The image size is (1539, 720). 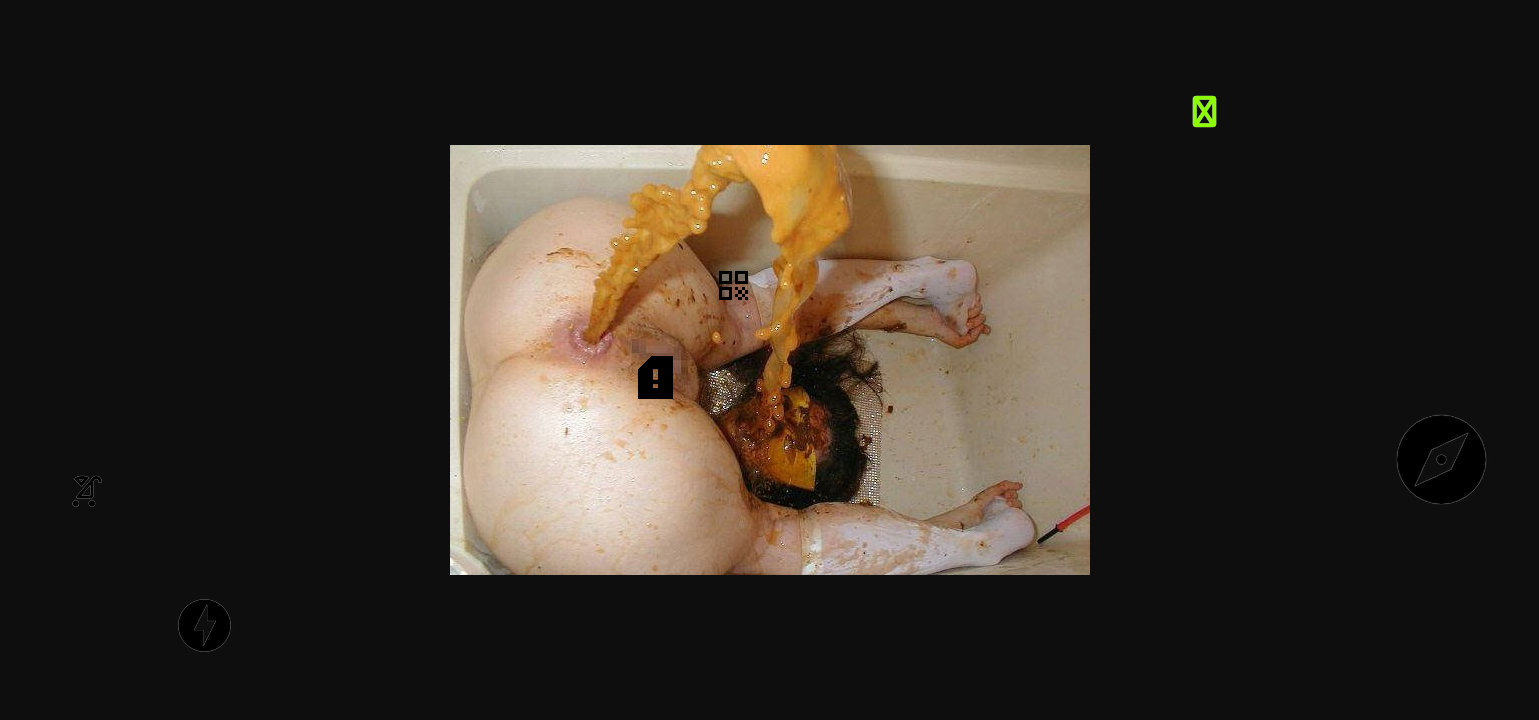 I want to click on indicates a missing or undefined glyph, so click(x=1204, y=111).